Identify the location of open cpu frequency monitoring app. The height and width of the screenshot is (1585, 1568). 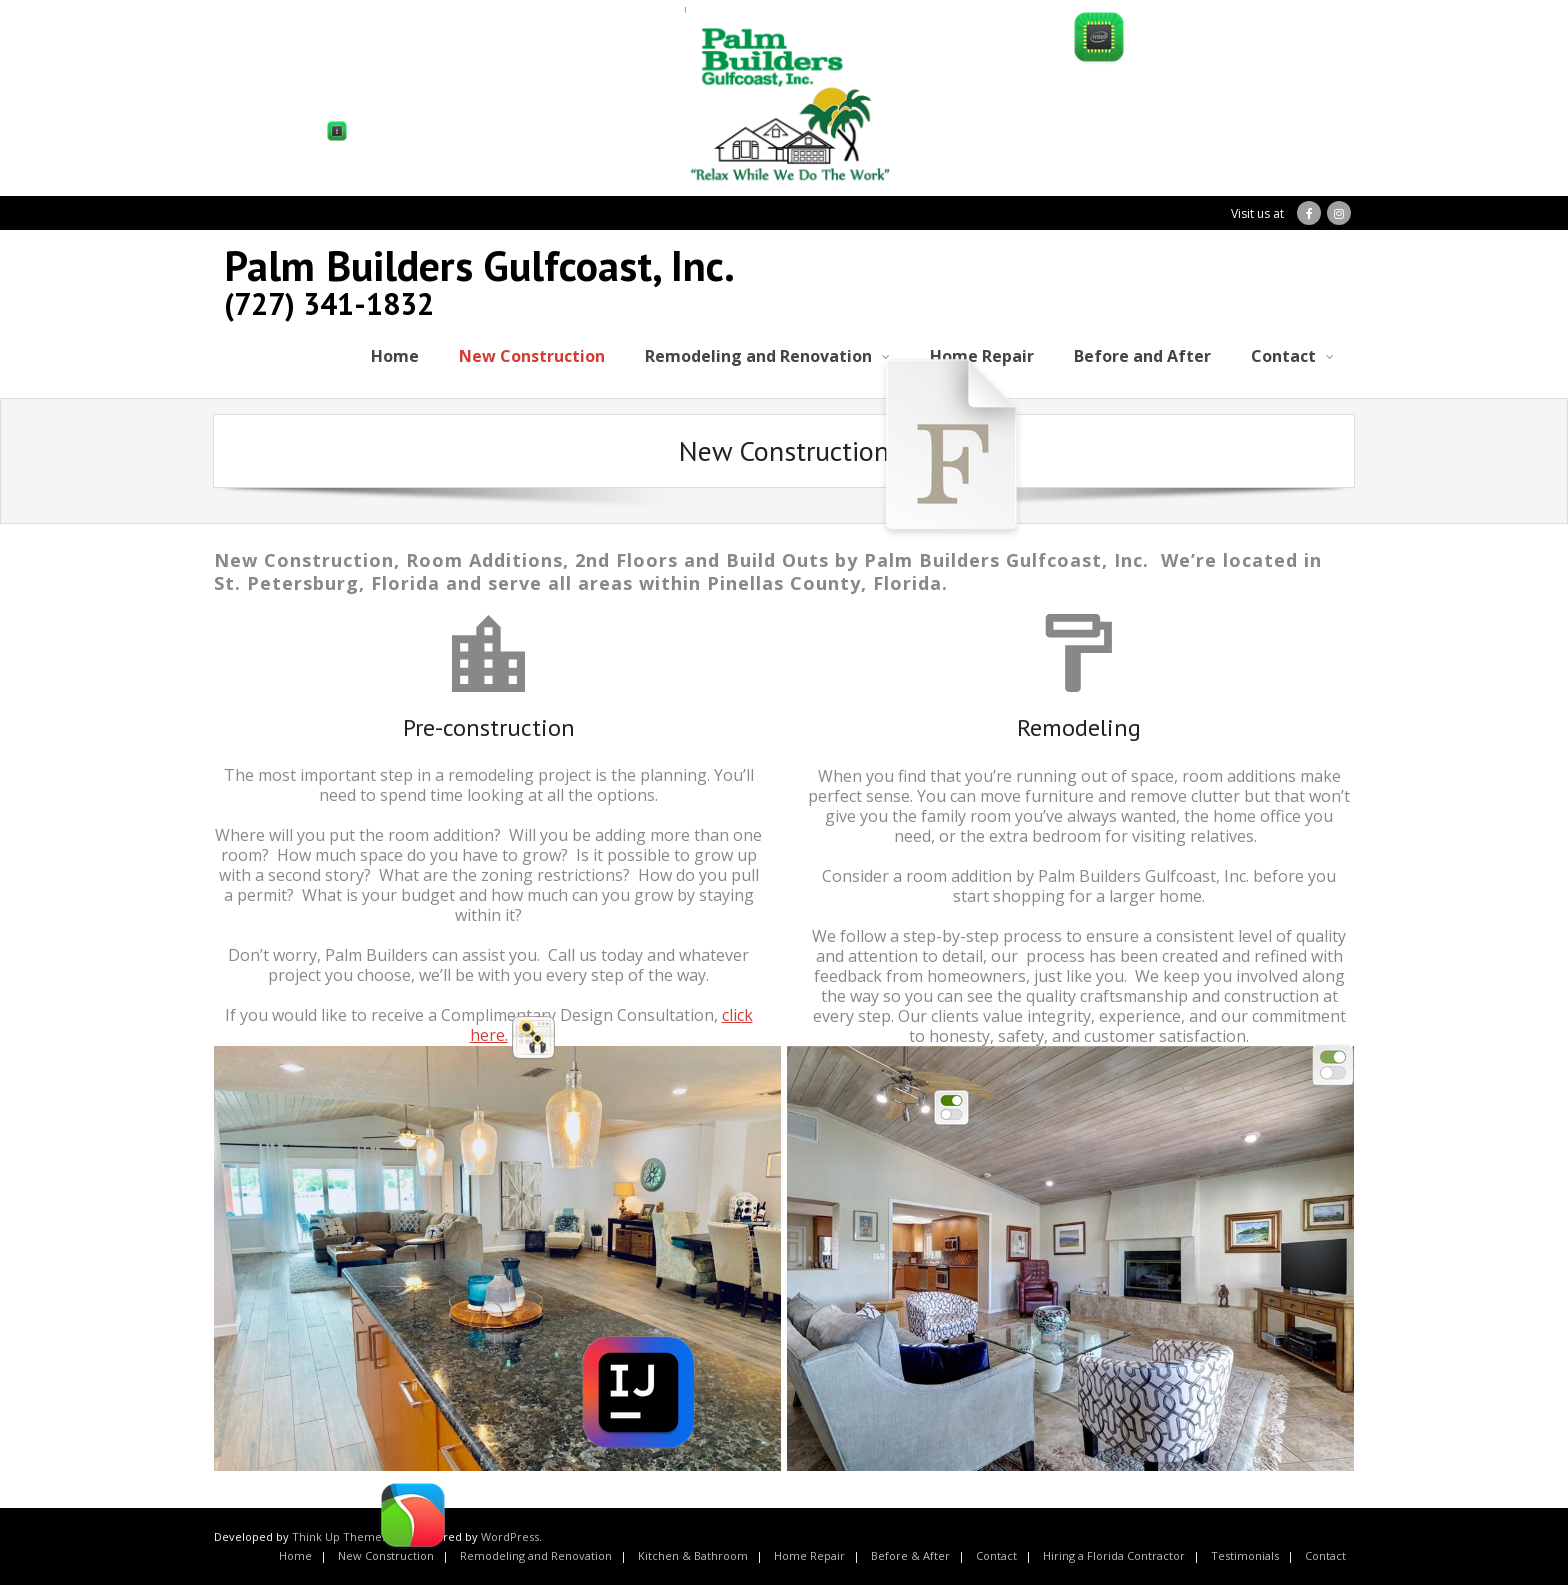
(1099, 37).